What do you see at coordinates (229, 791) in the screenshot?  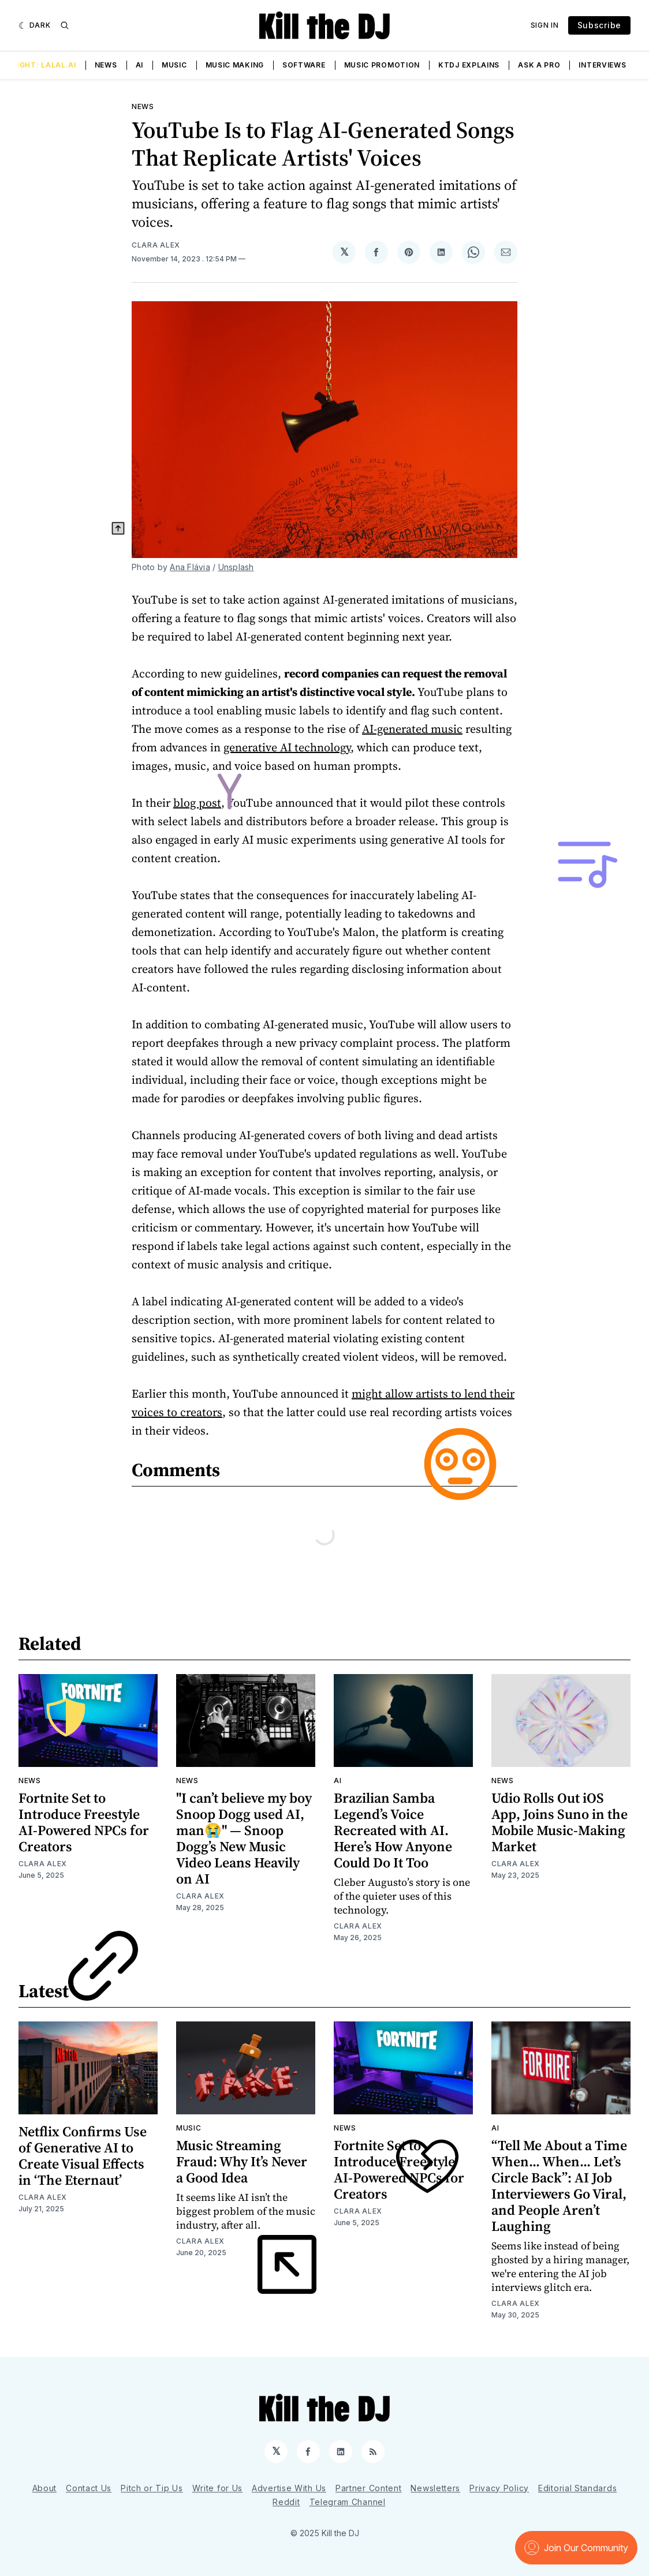 I see `the letter Y character or text element` at bounding box center [229, 791].